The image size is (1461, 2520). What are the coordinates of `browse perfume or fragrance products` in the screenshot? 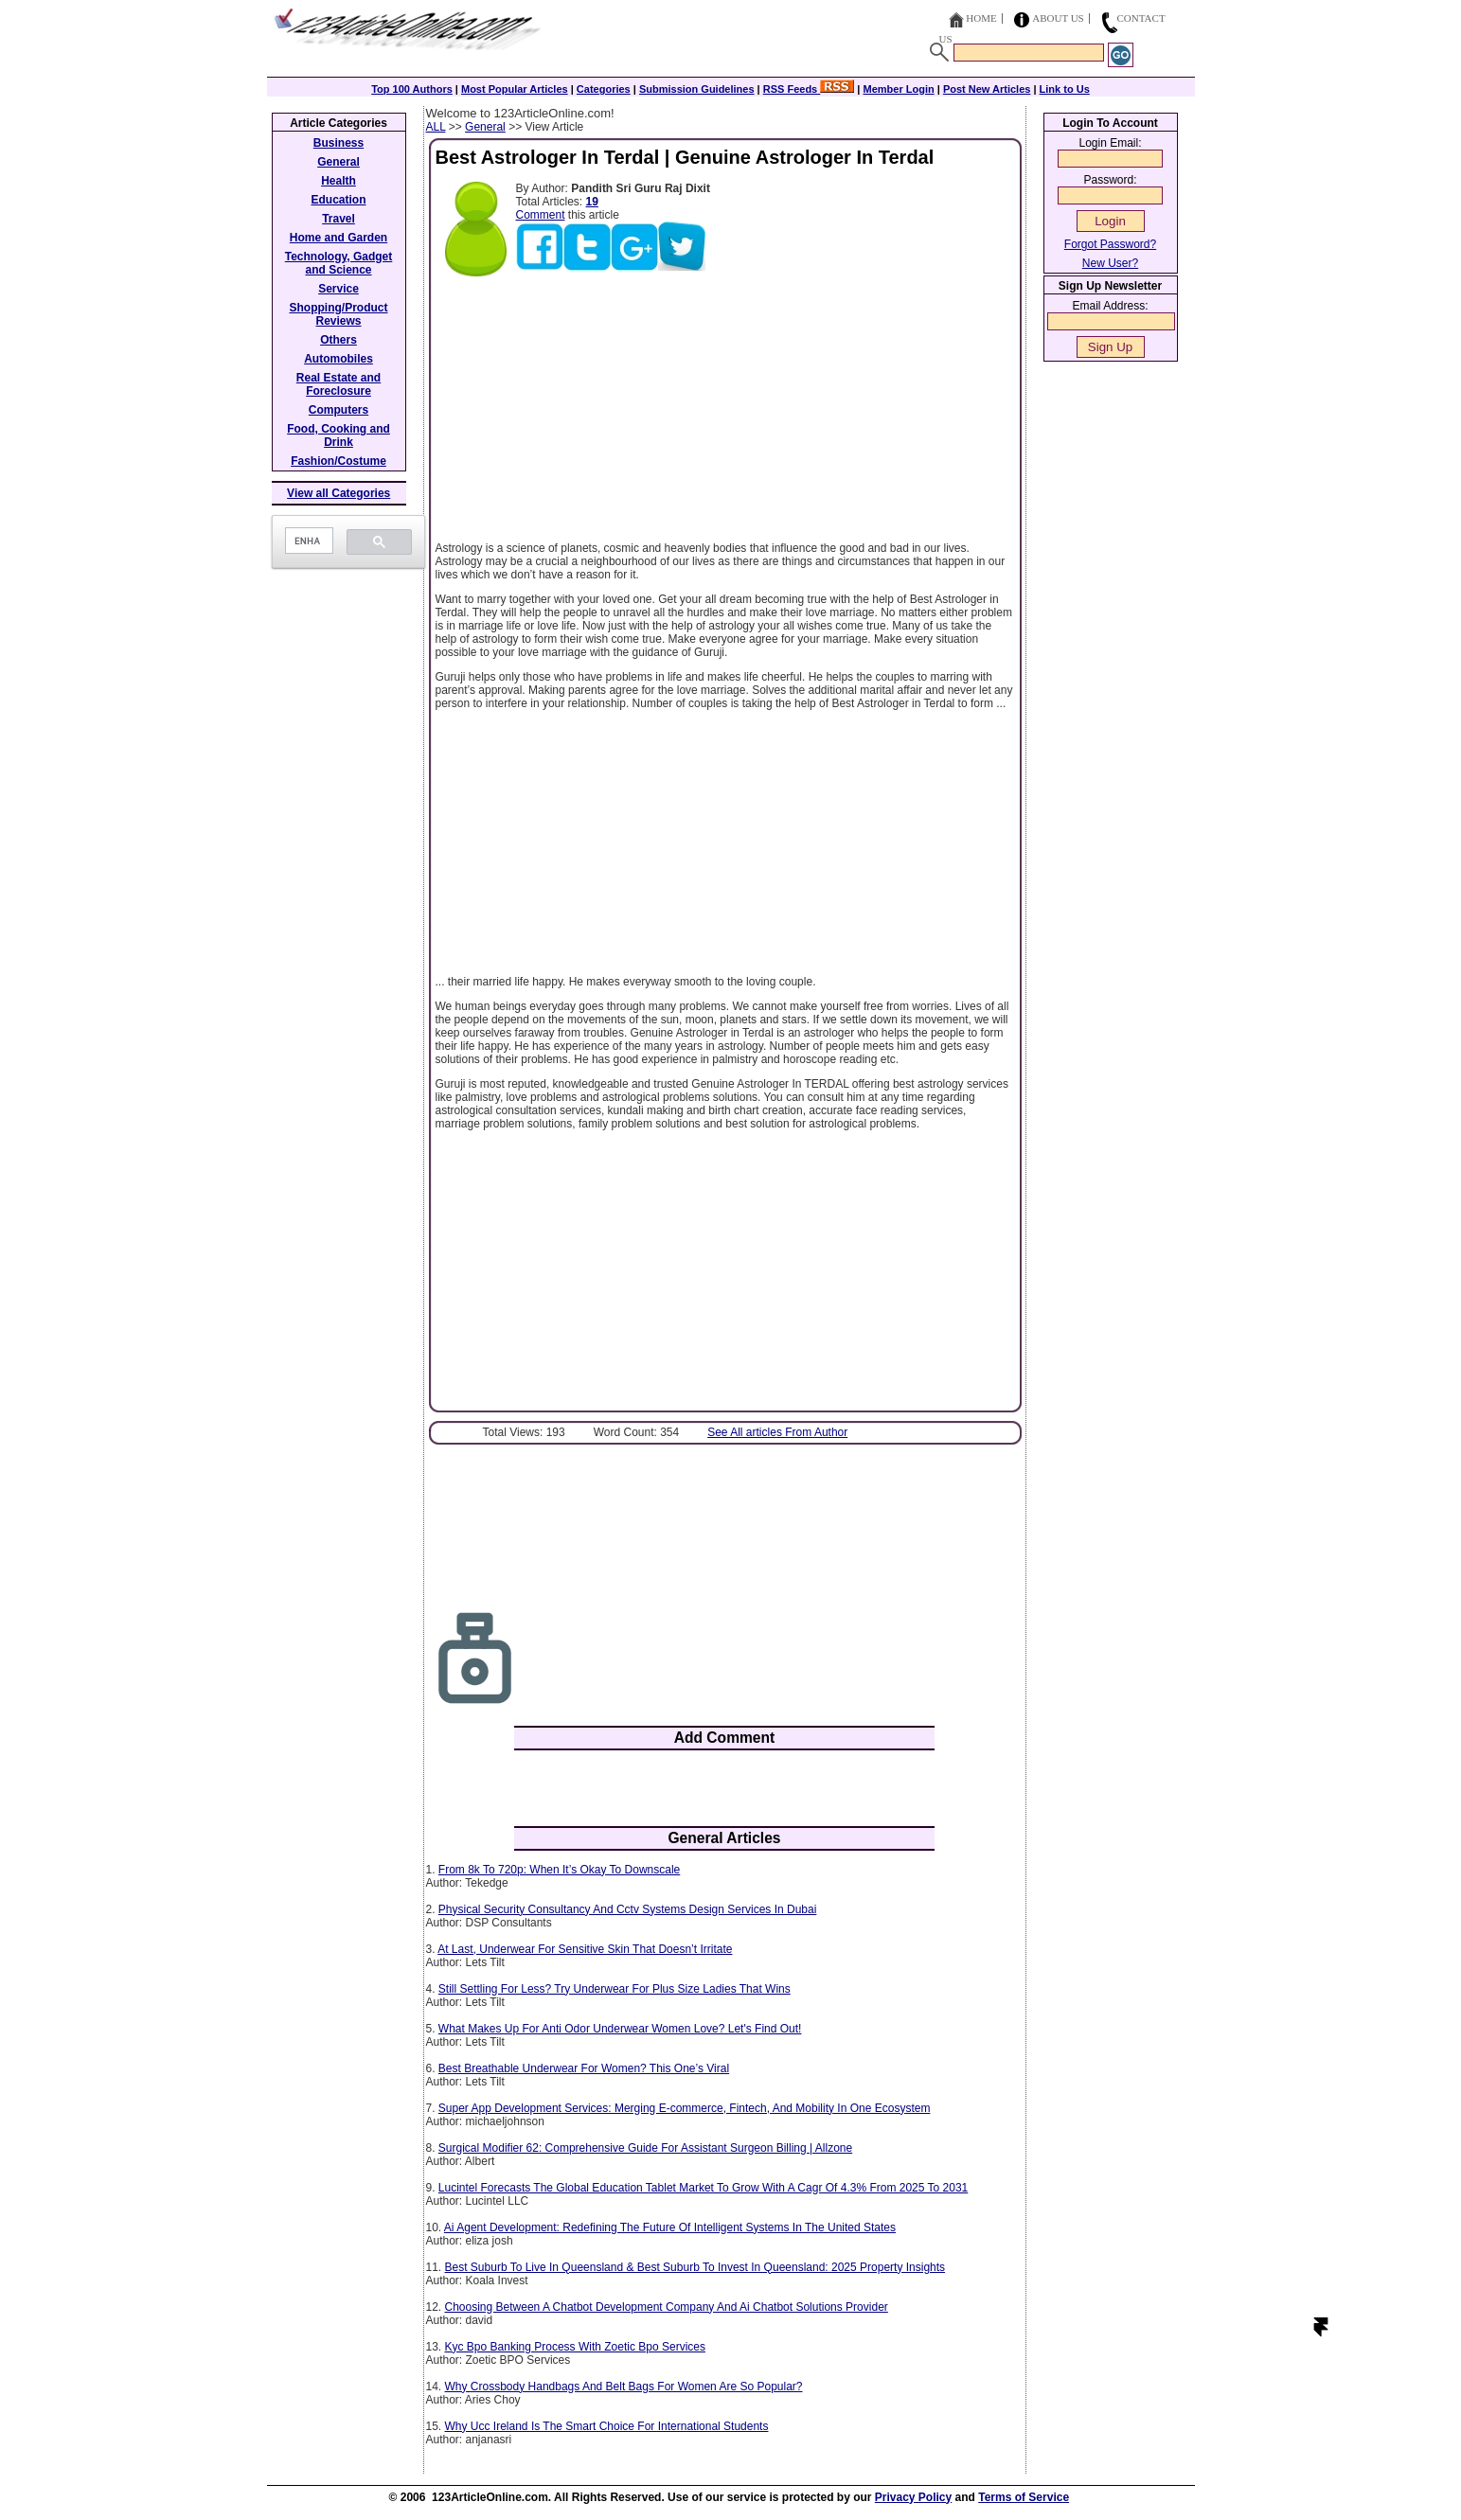 It's located at (474, 1658).